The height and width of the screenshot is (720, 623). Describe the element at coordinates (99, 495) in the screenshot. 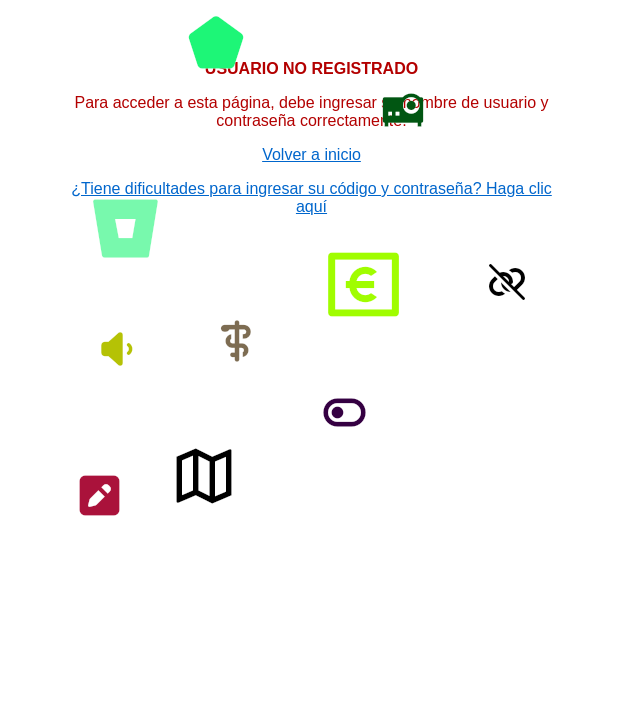

I see `edit or modify content` at that location.